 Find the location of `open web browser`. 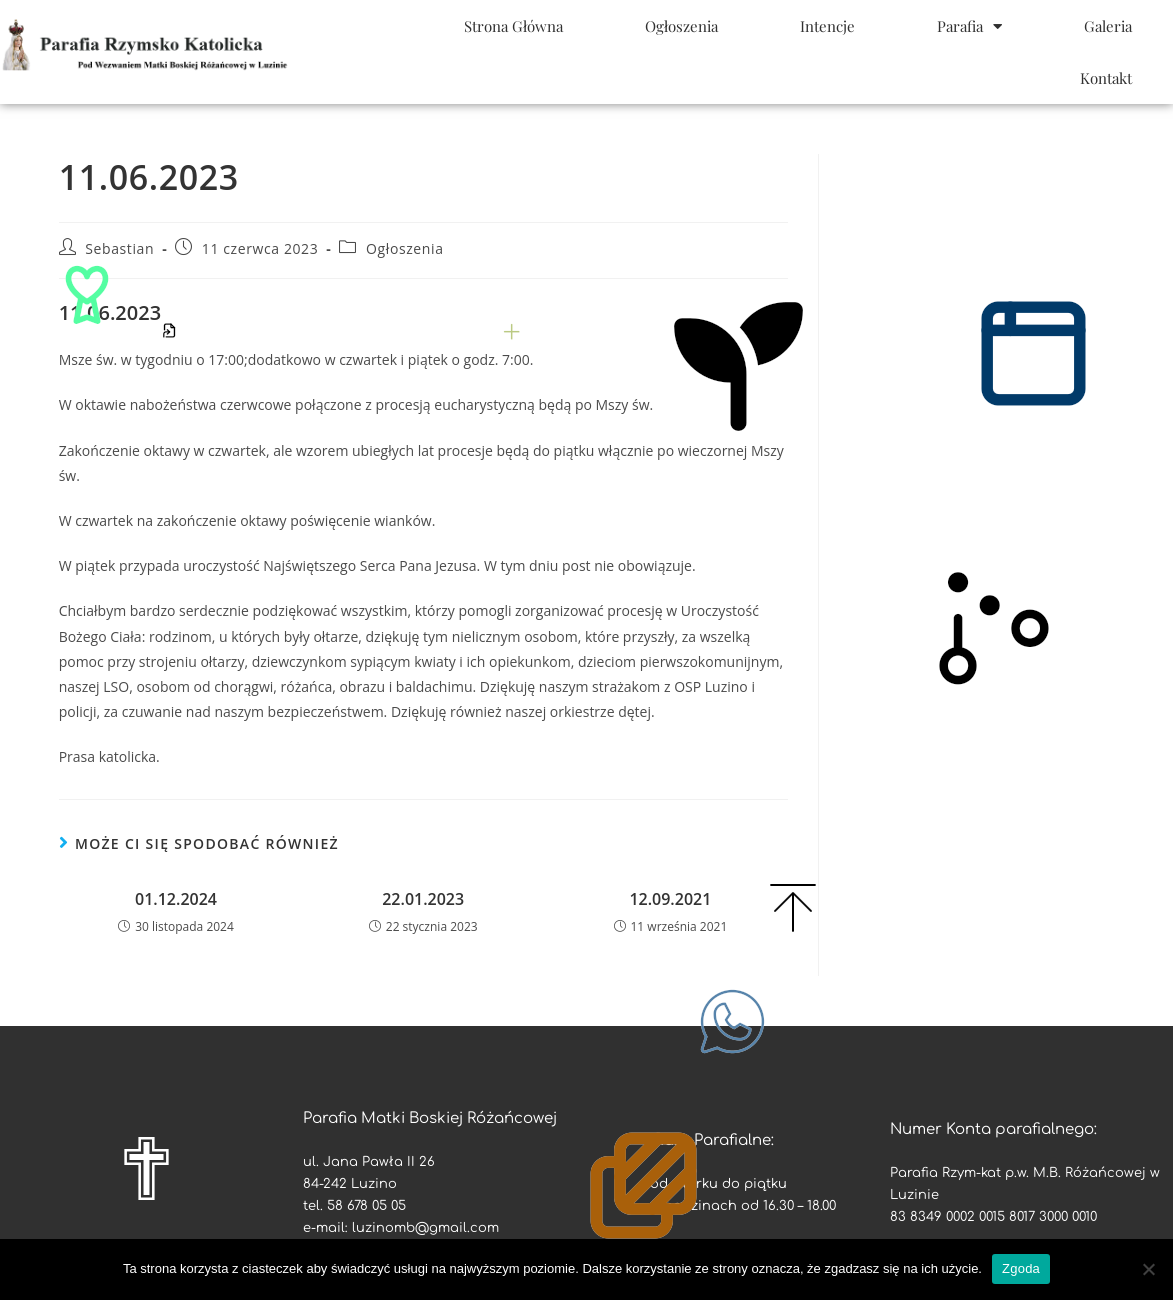

open web browser is located at coordinates (1033, 353).